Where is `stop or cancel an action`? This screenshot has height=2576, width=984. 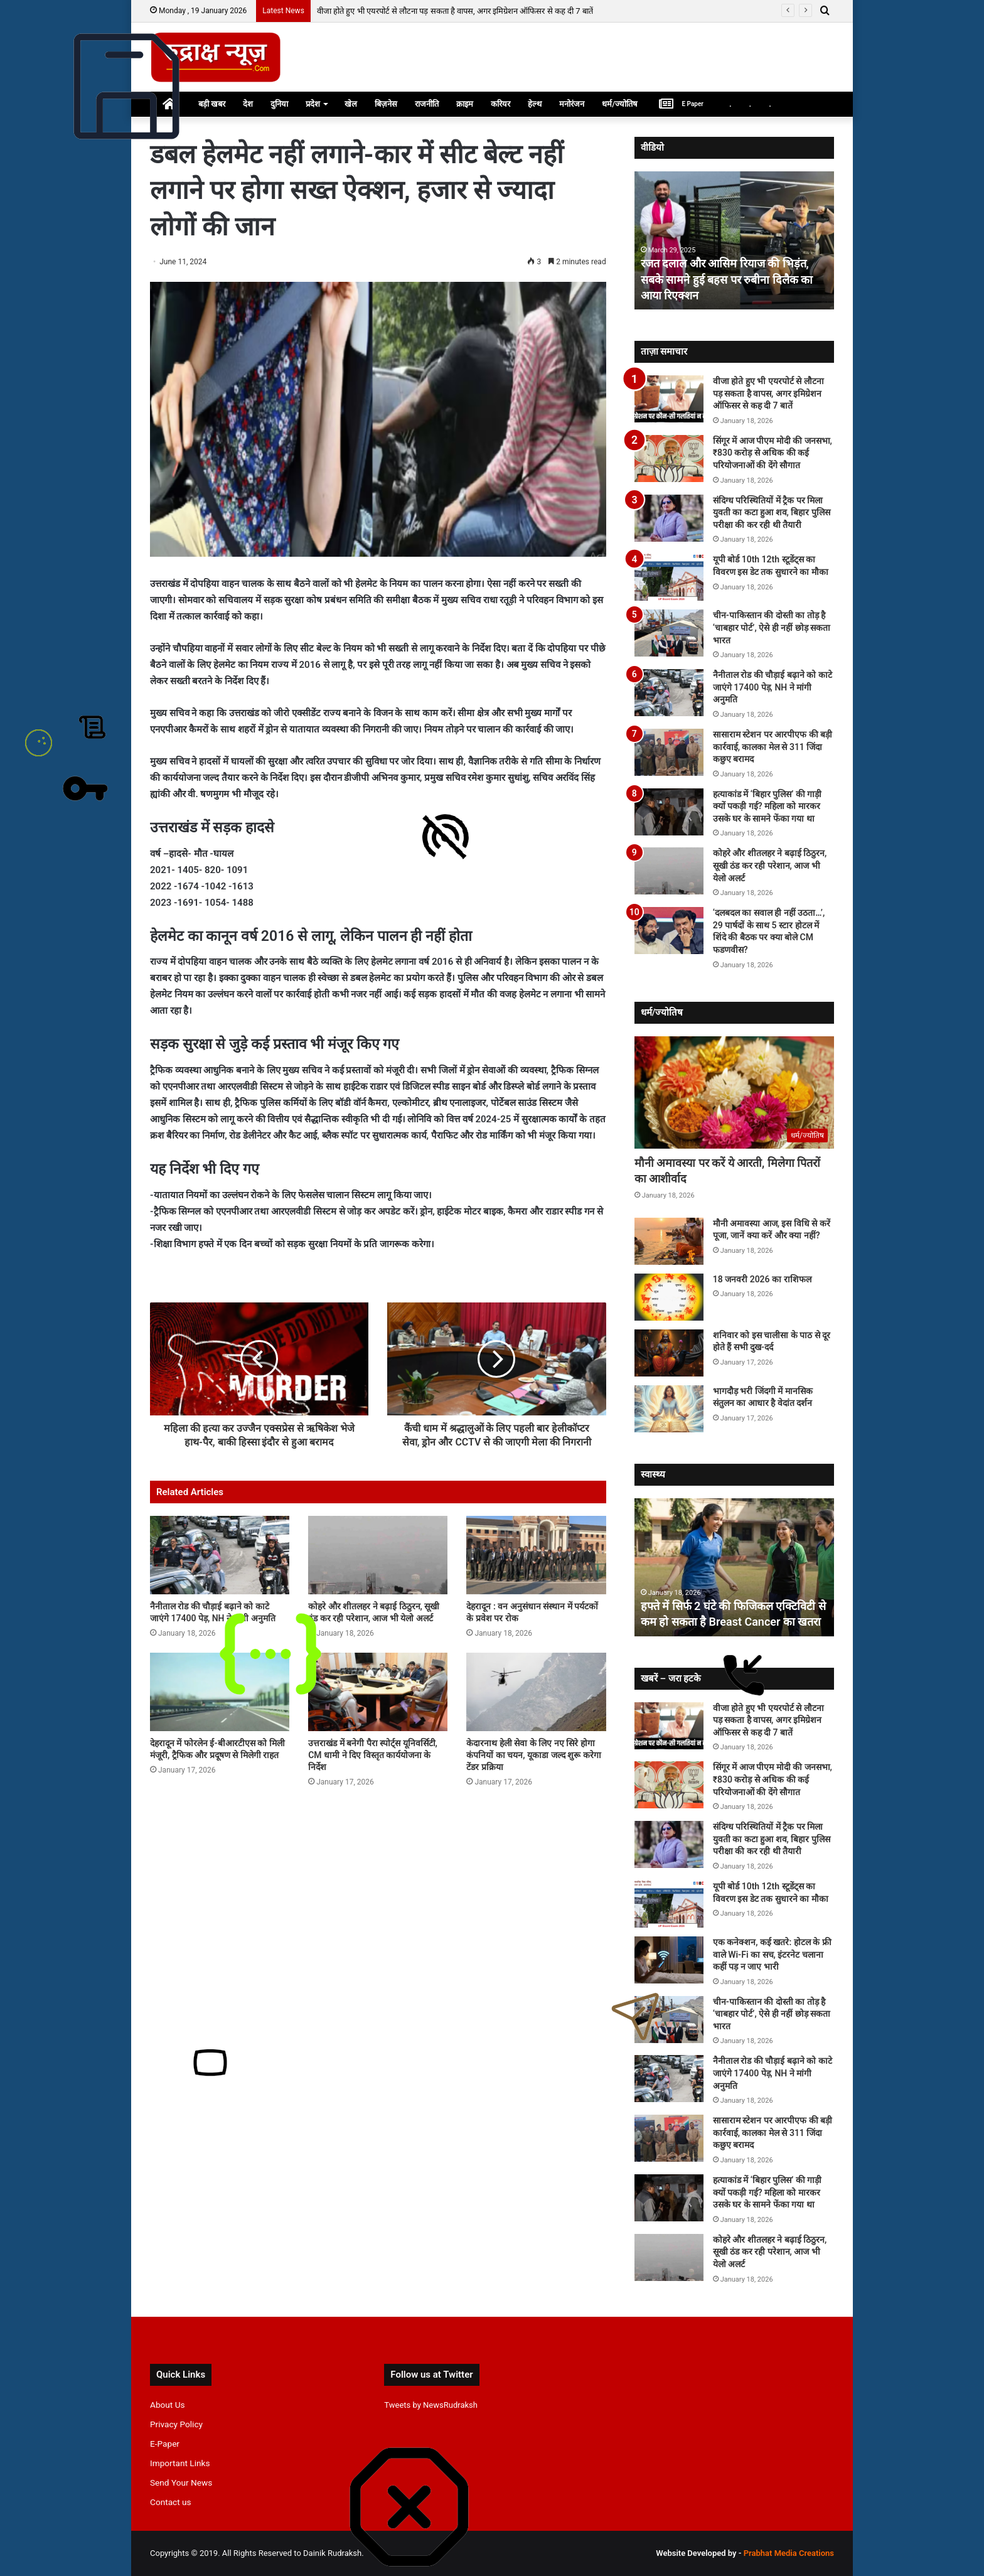 stop or cancel an action is located at coordinates (409, 2507).